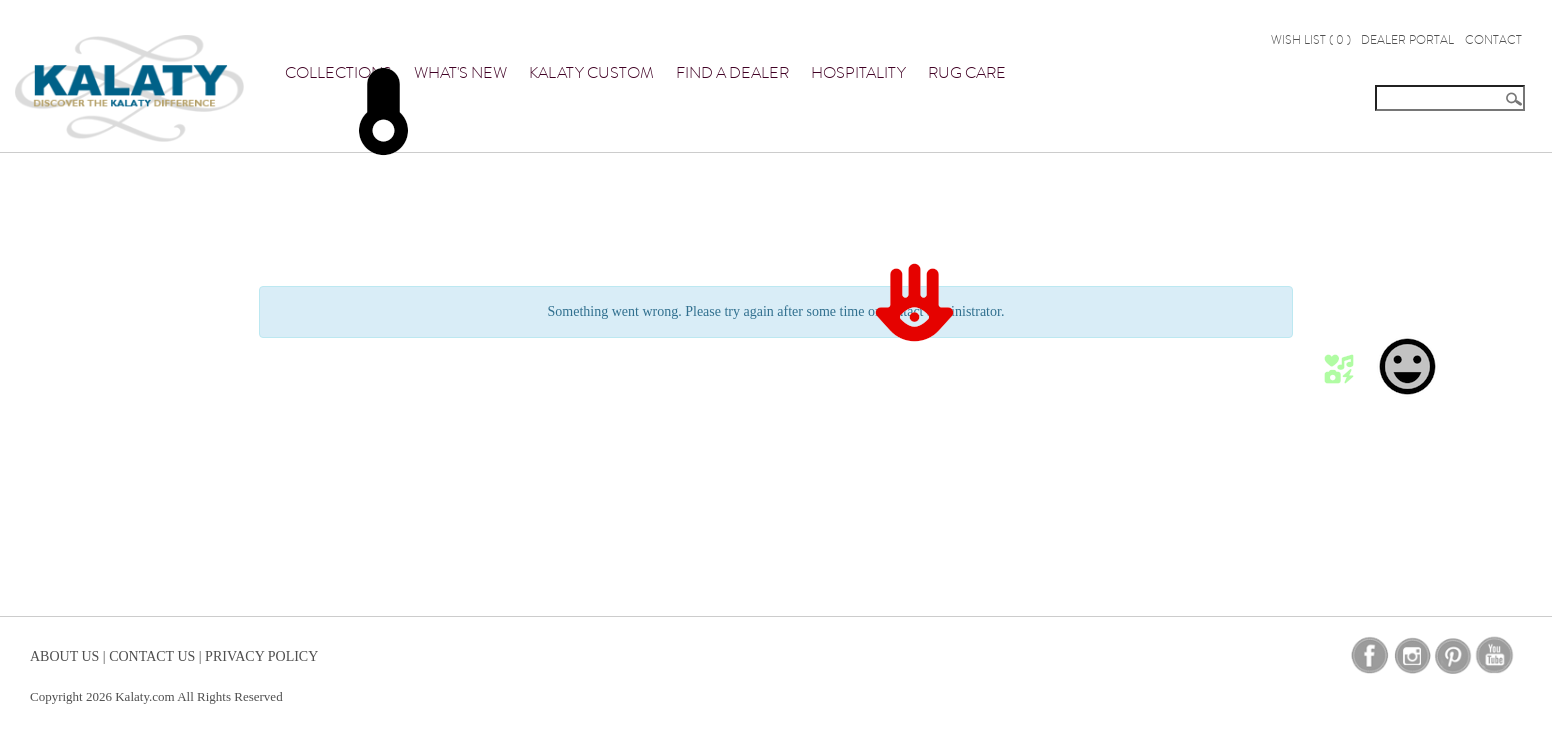 The image size is (1552, 740). I want to click on add an emoji or reaction, so click(1407, 366).